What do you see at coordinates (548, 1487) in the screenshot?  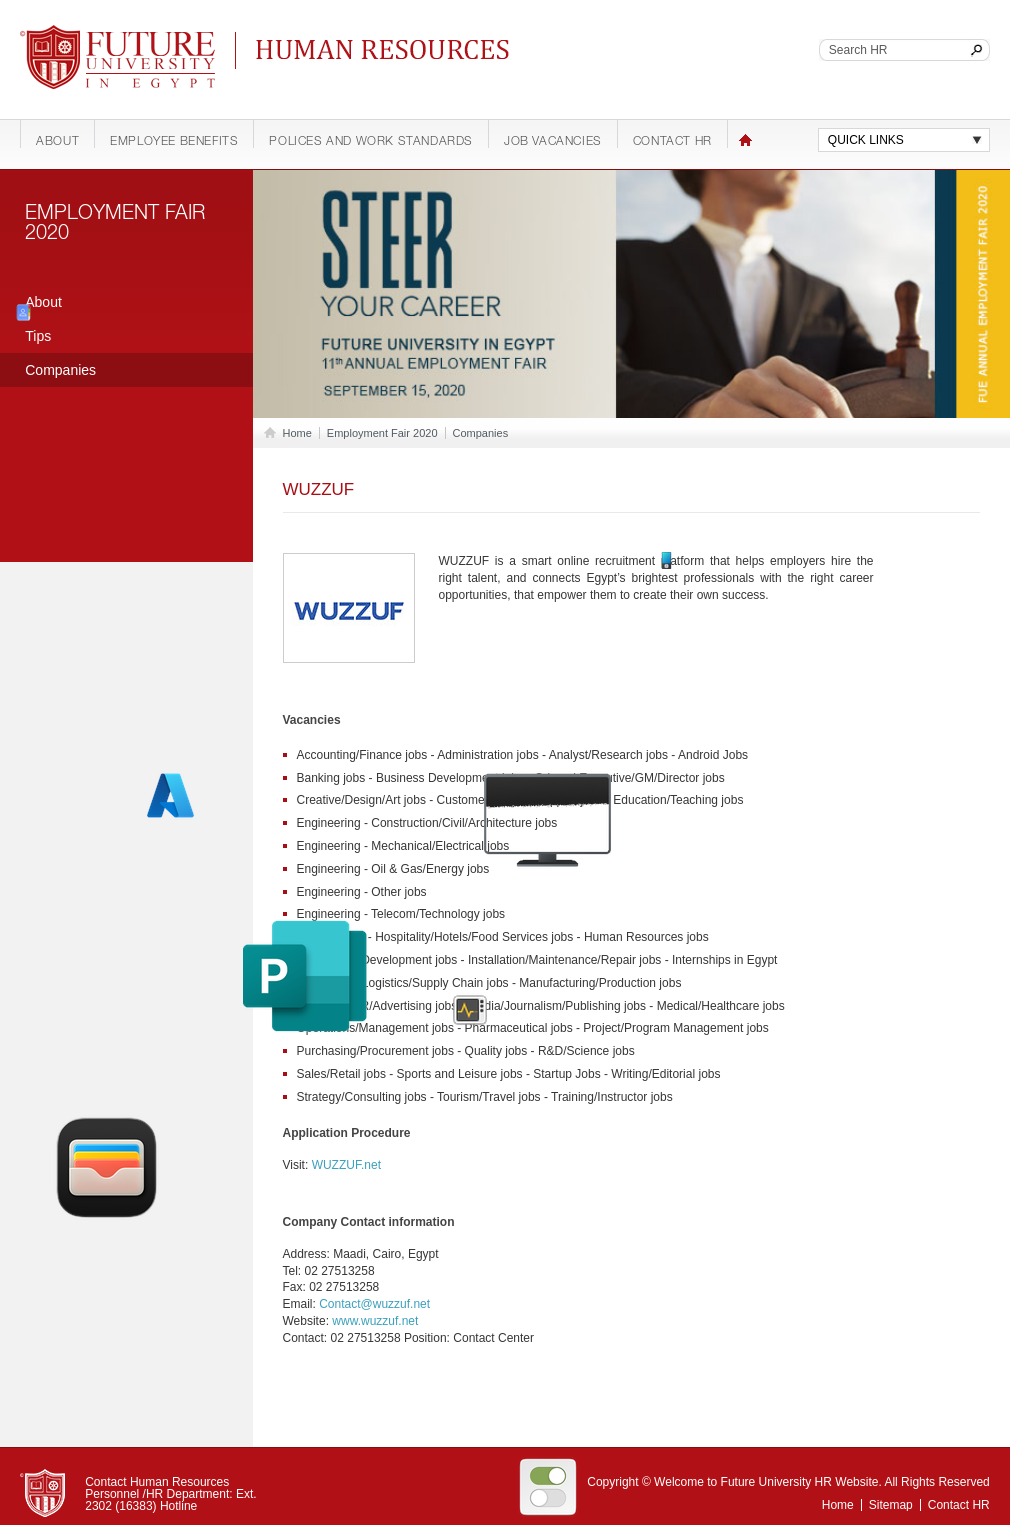 I see `open gnome tweaks settings` at bounding box center [548, 1487].